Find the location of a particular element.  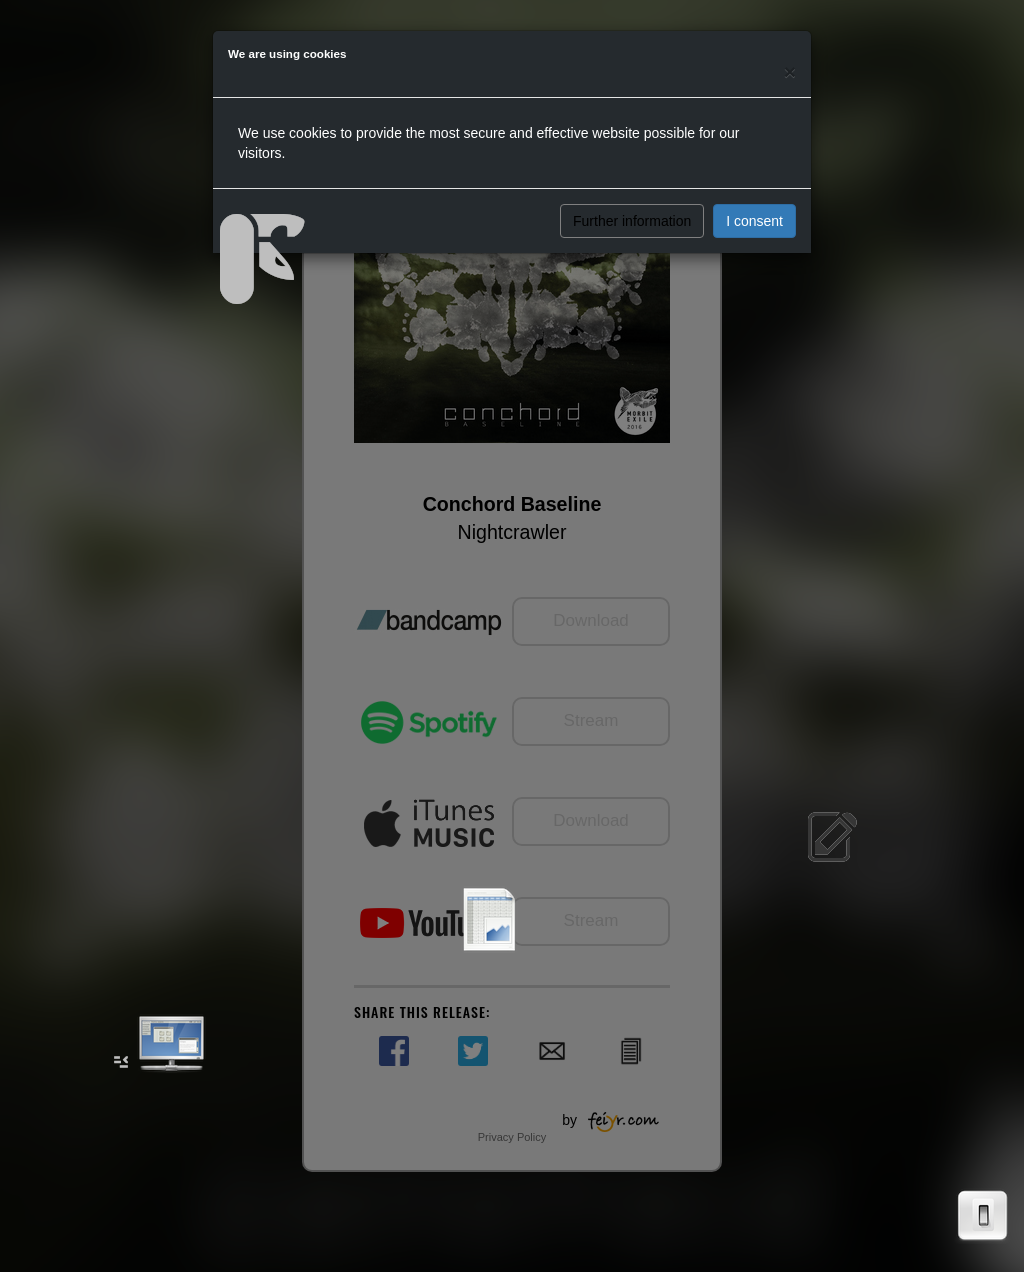

increase text indentation (right-to-left layout) is located at coordinates (121, 1062).